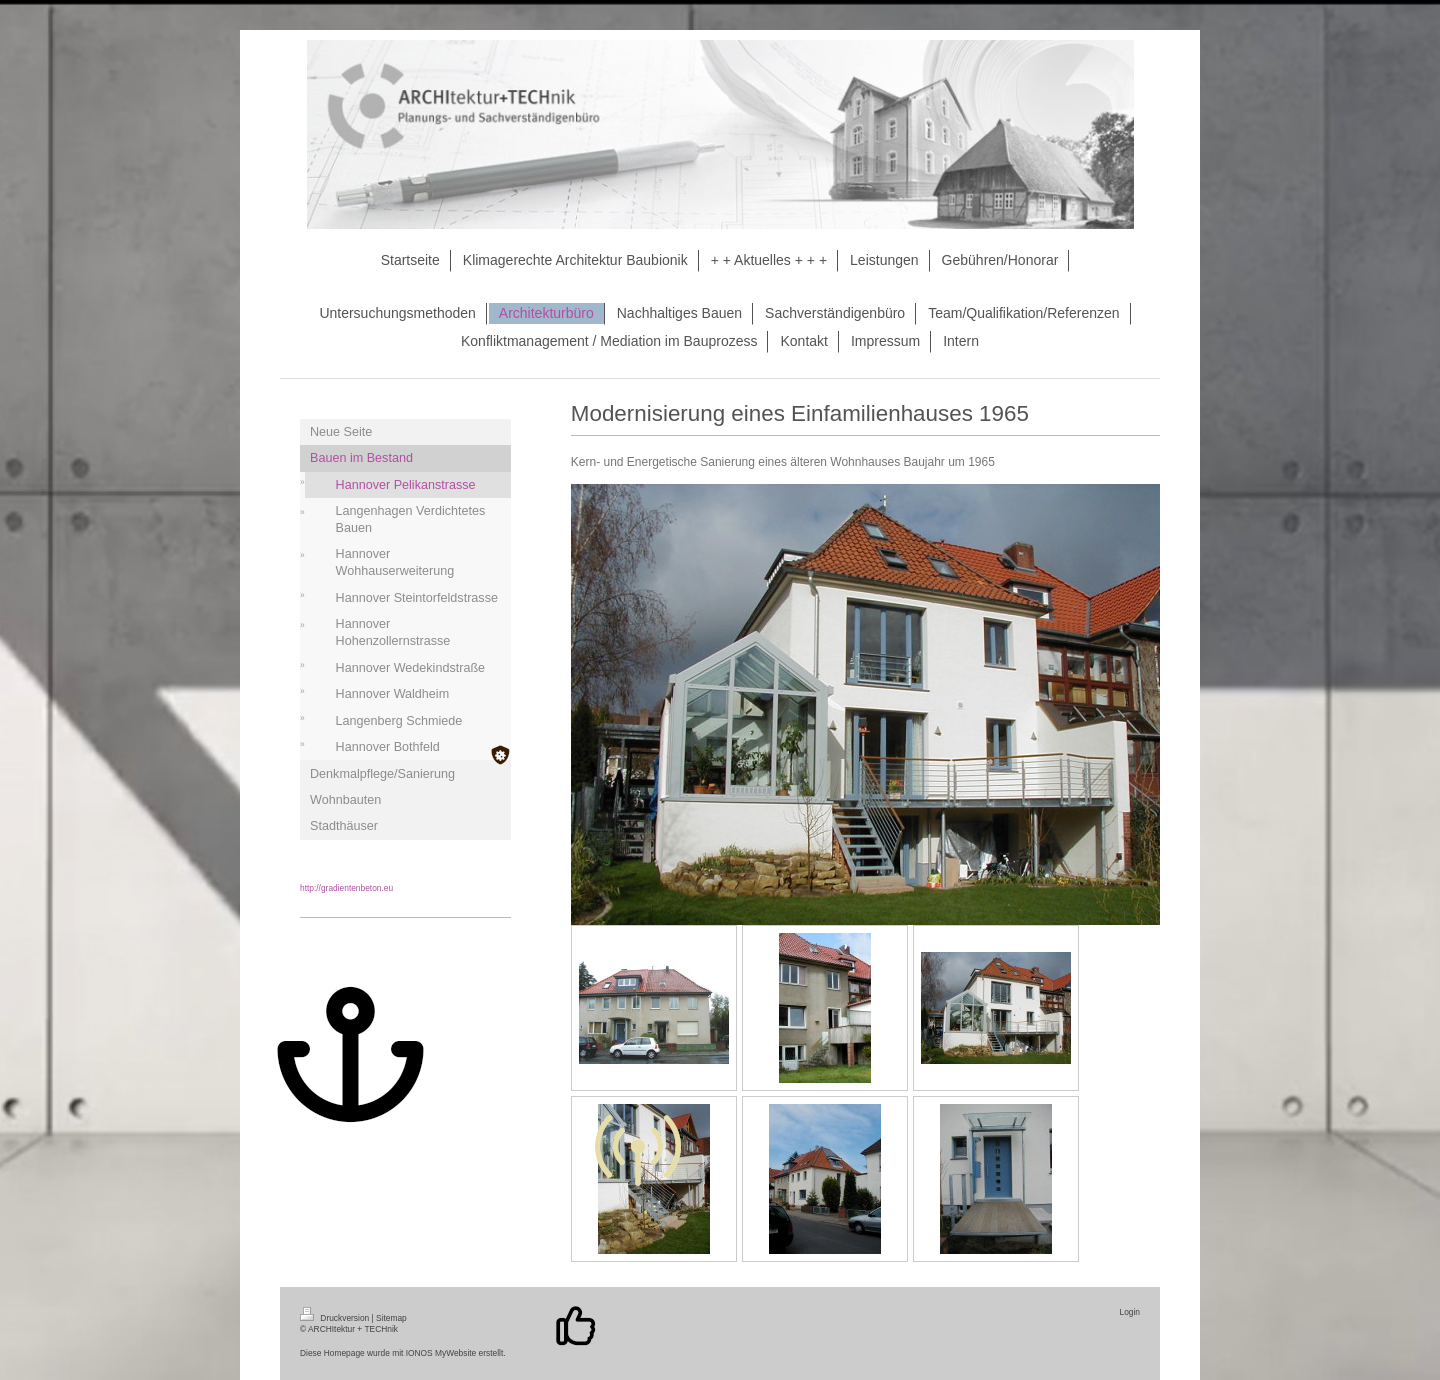  What do you see at coordinates (638, 1150) in the screenshot?
I see `start a live broadcast or stream` at bounding box center [638, 1150].